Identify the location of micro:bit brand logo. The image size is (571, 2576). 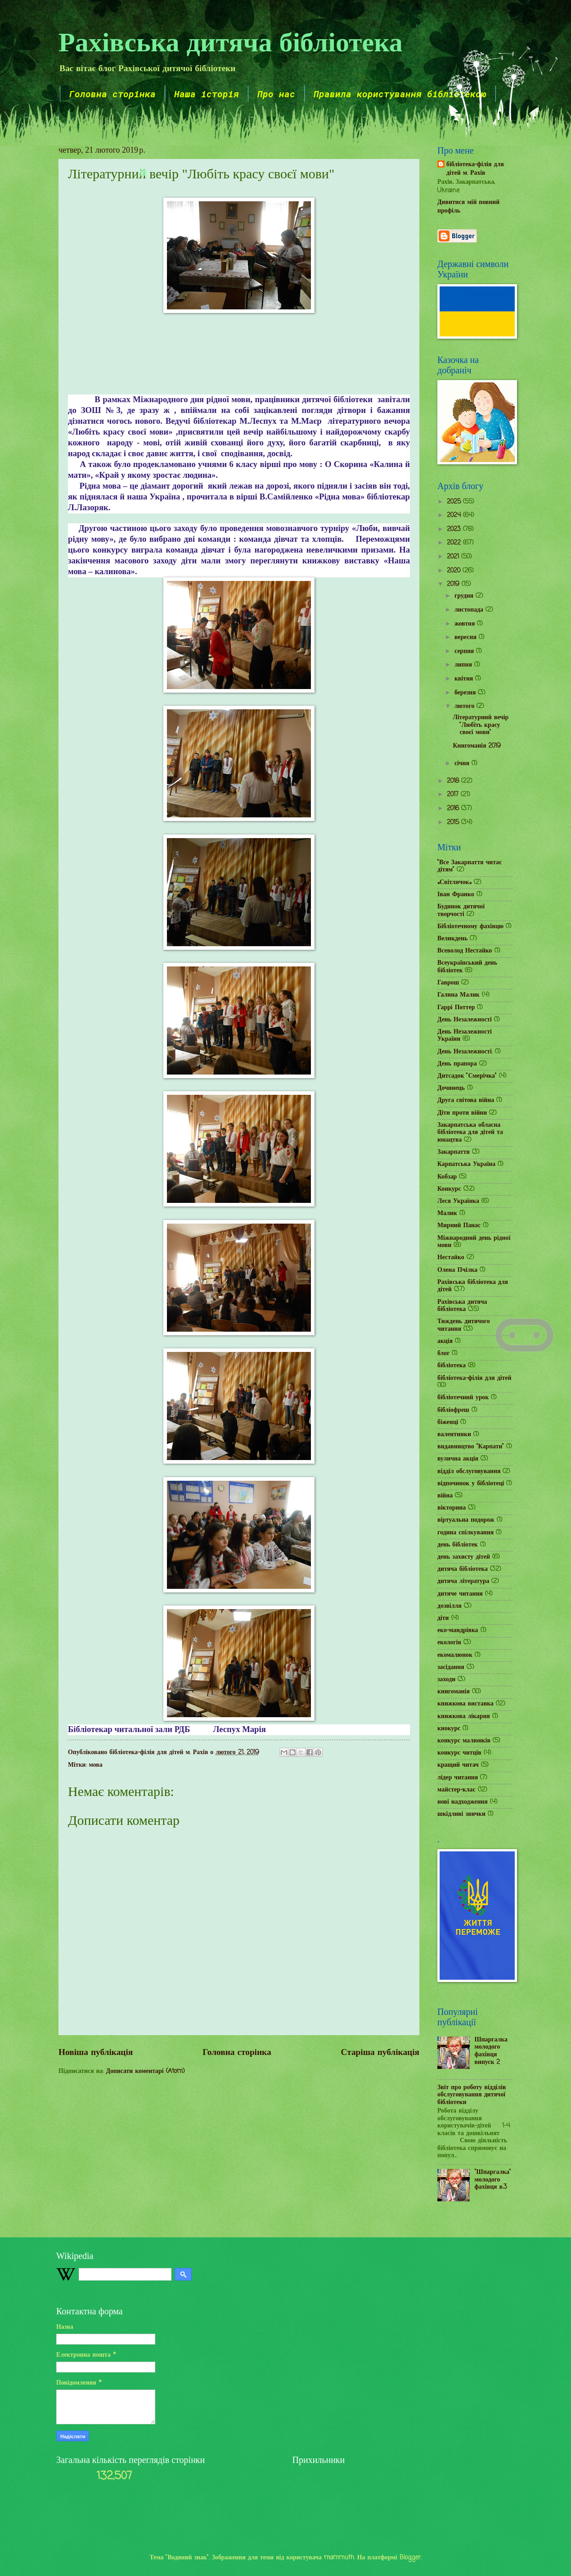
(524, 1335).